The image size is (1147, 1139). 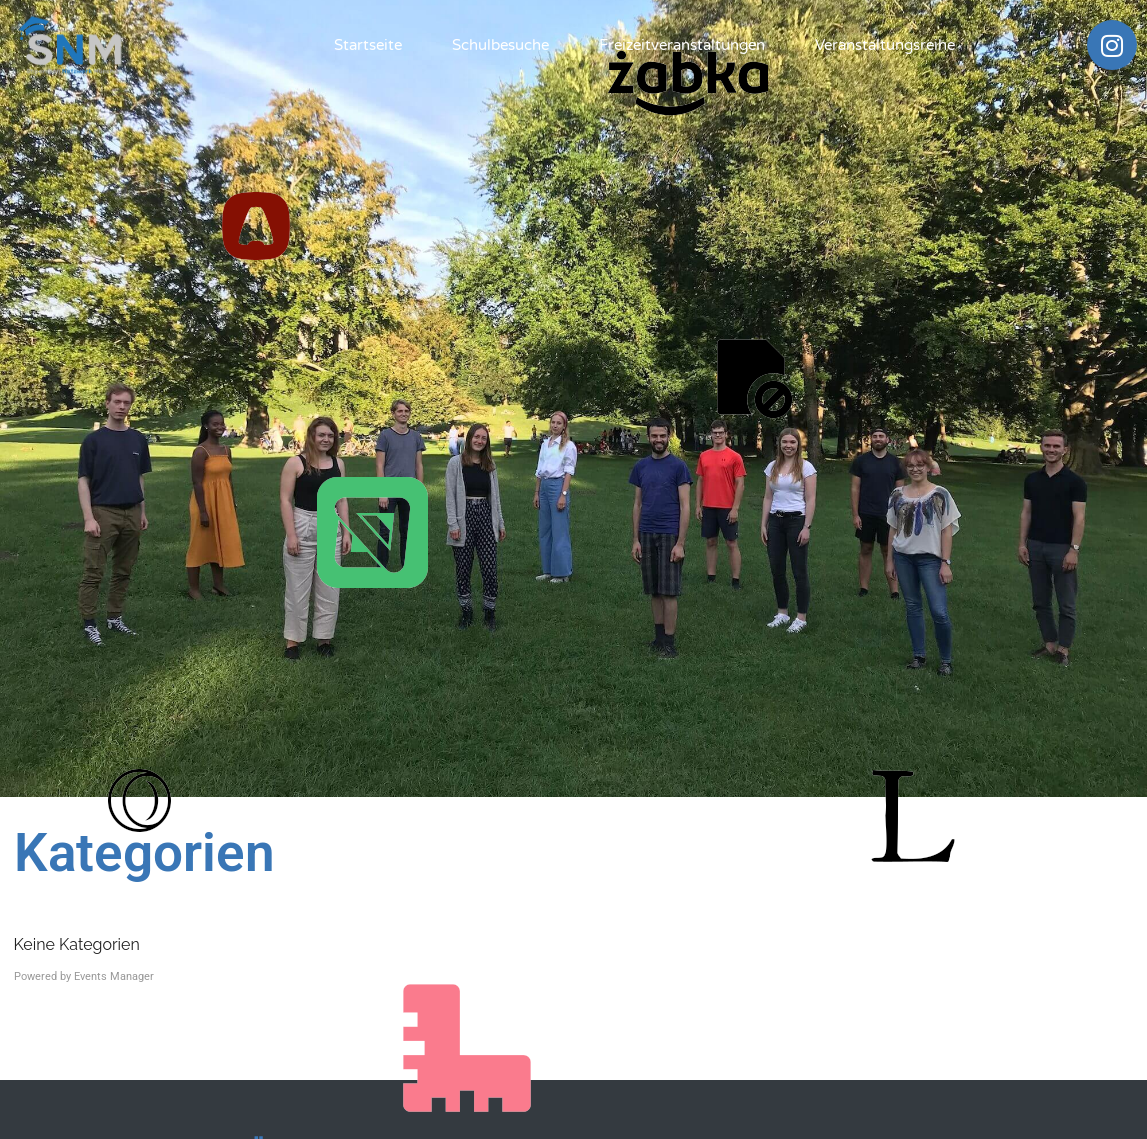 I want to click on mock service worker (MSW) library logo, so click(x=372, y=532).